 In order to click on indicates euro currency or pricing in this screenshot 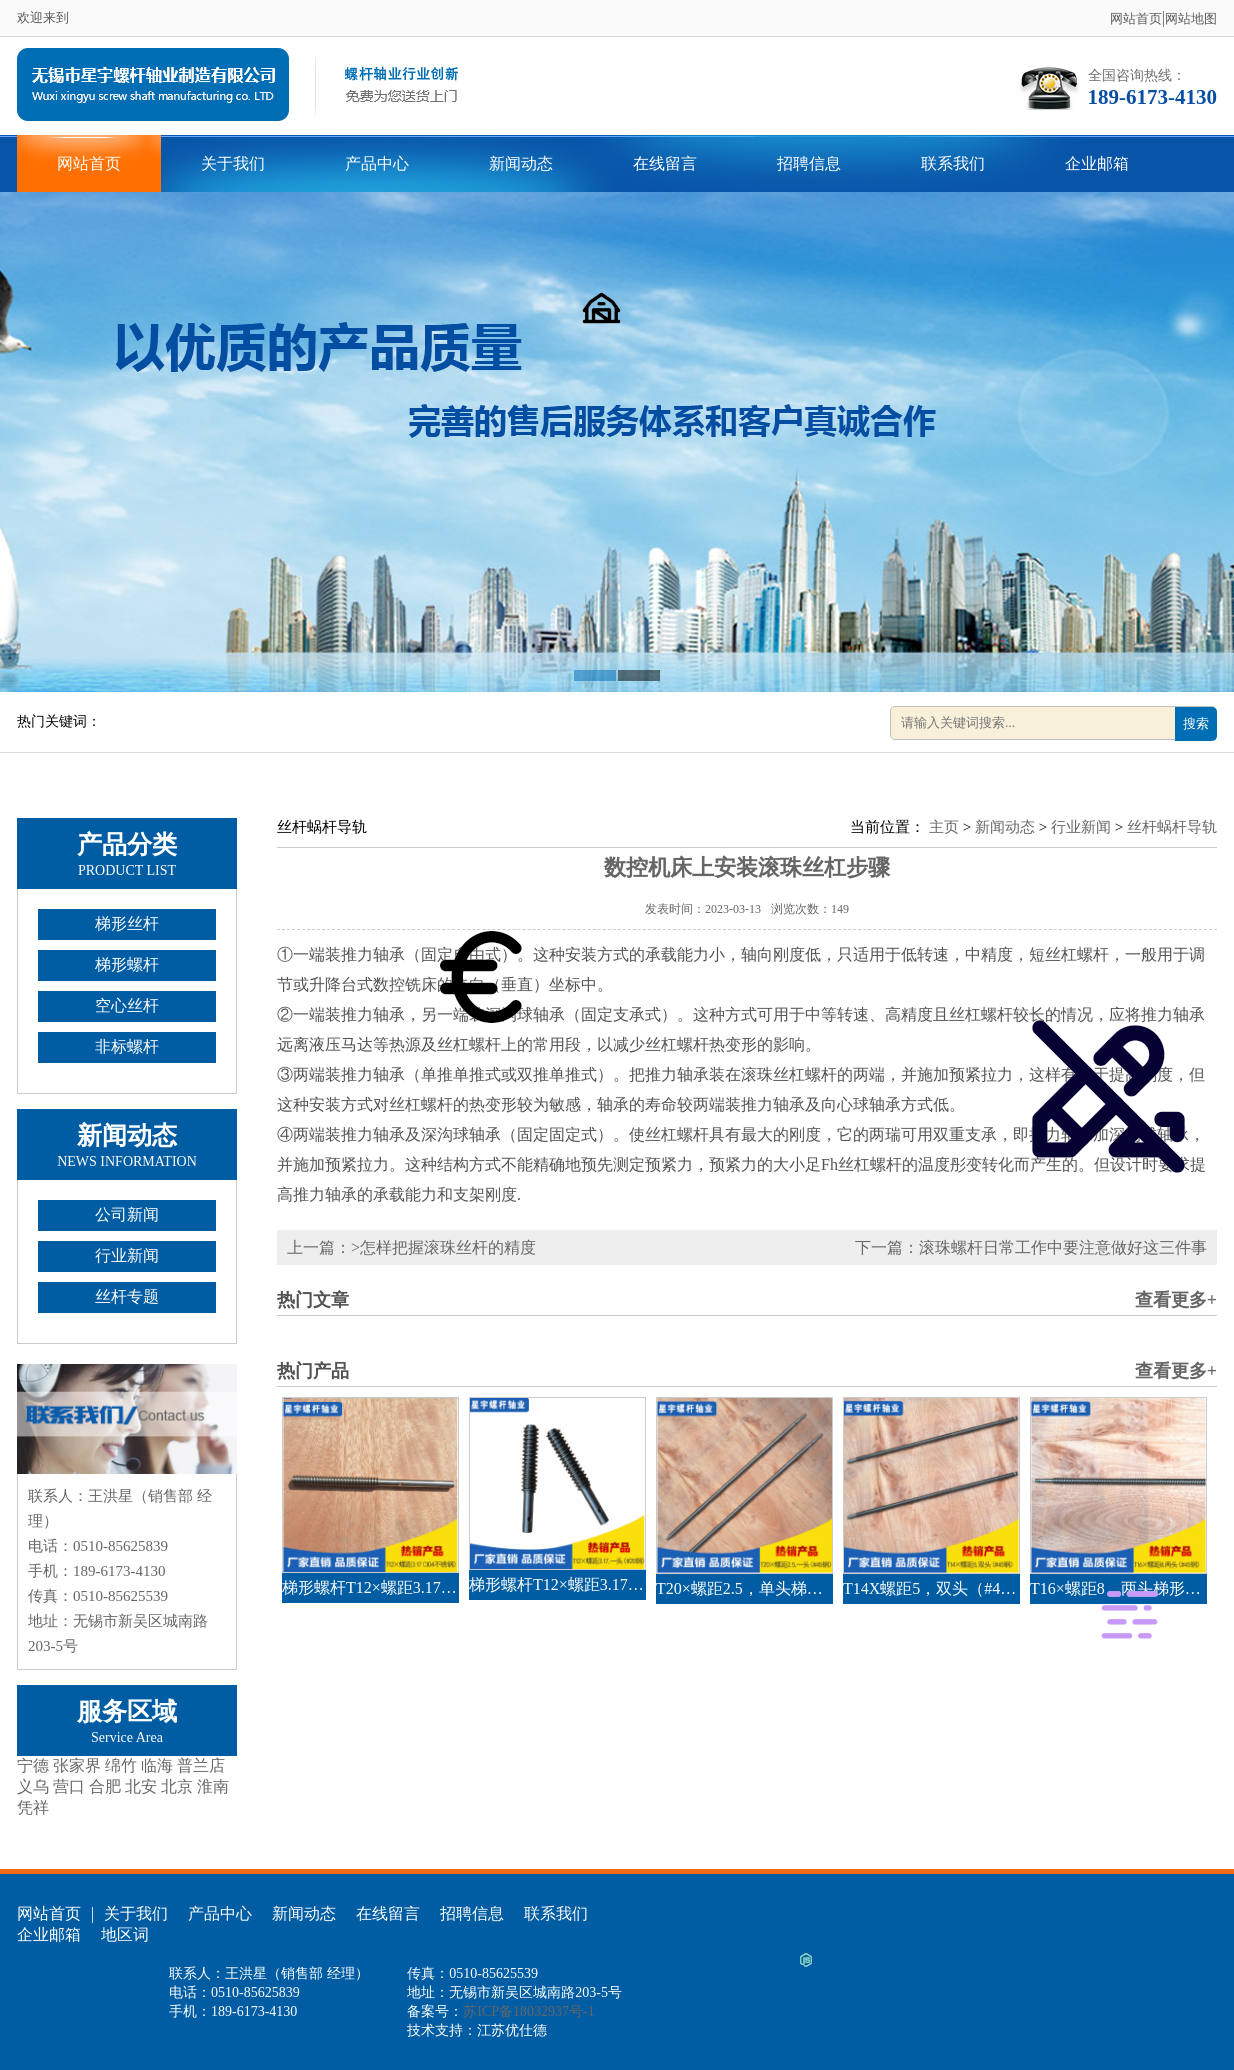, I will do `click(486, 977)`.